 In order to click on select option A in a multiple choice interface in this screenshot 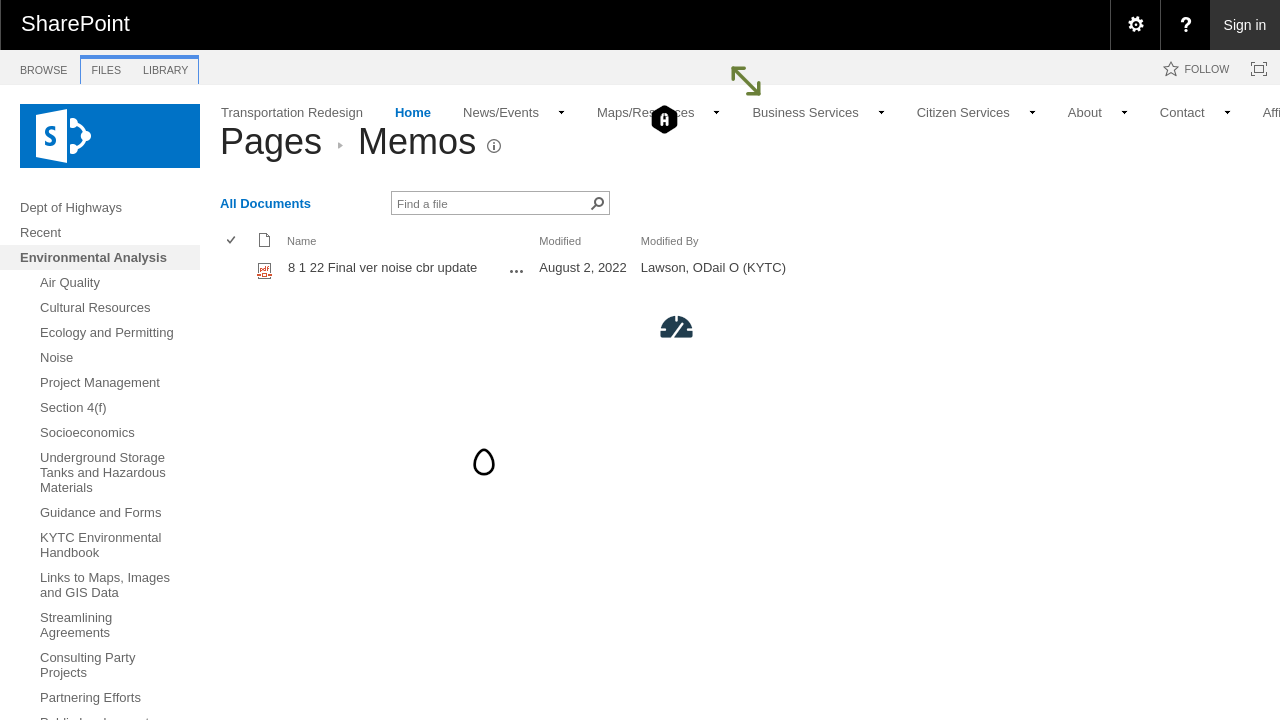, I will do `click(664, 119)`.